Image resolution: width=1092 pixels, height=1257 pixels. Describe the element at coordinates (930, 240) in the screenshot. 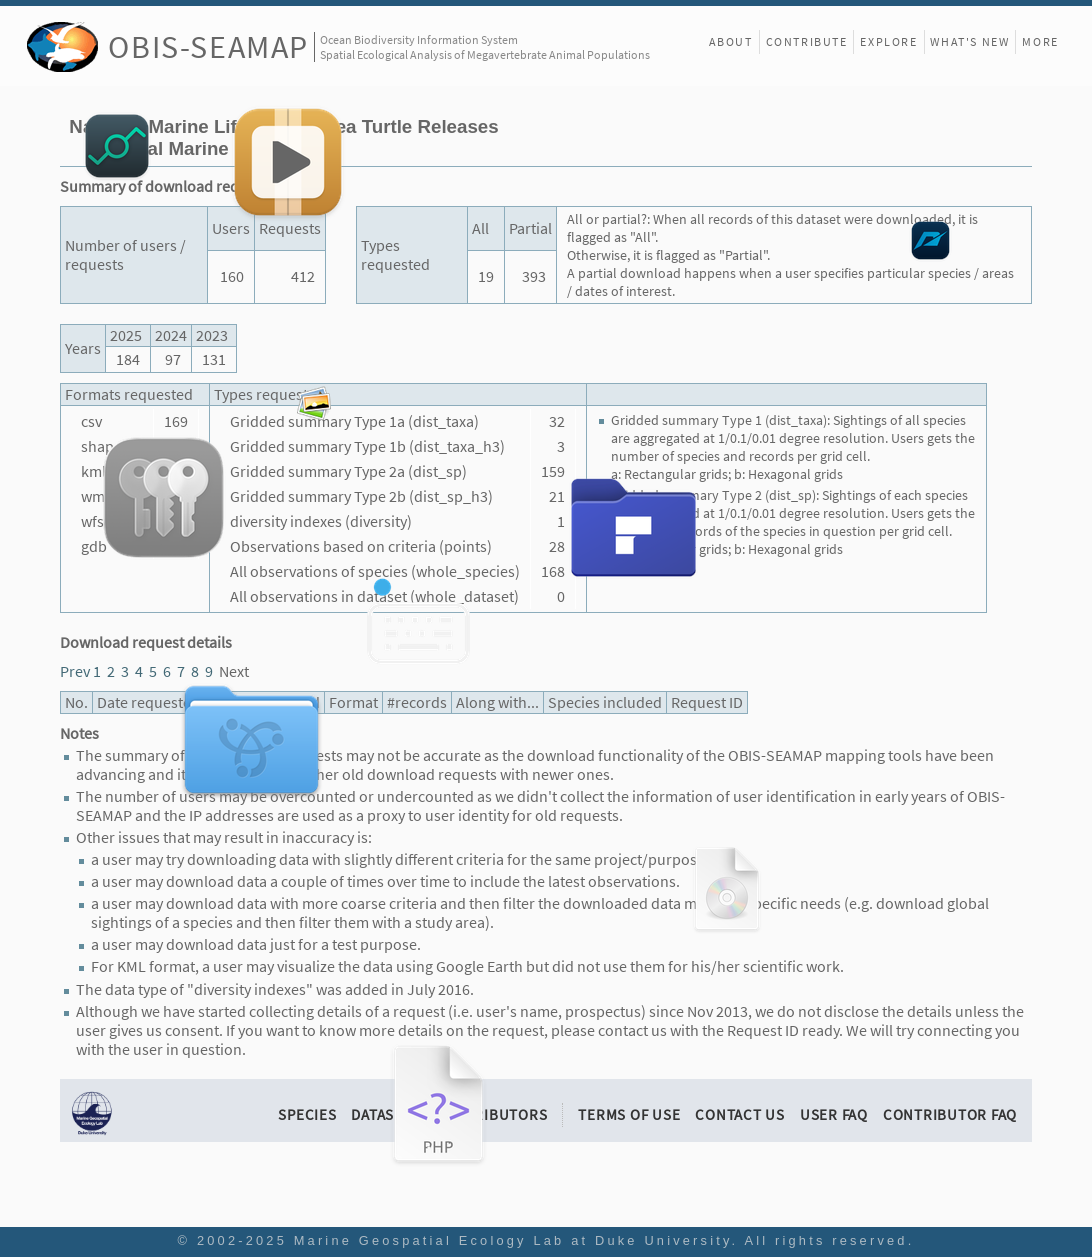

I see `launch need for speed racing game` at that location.